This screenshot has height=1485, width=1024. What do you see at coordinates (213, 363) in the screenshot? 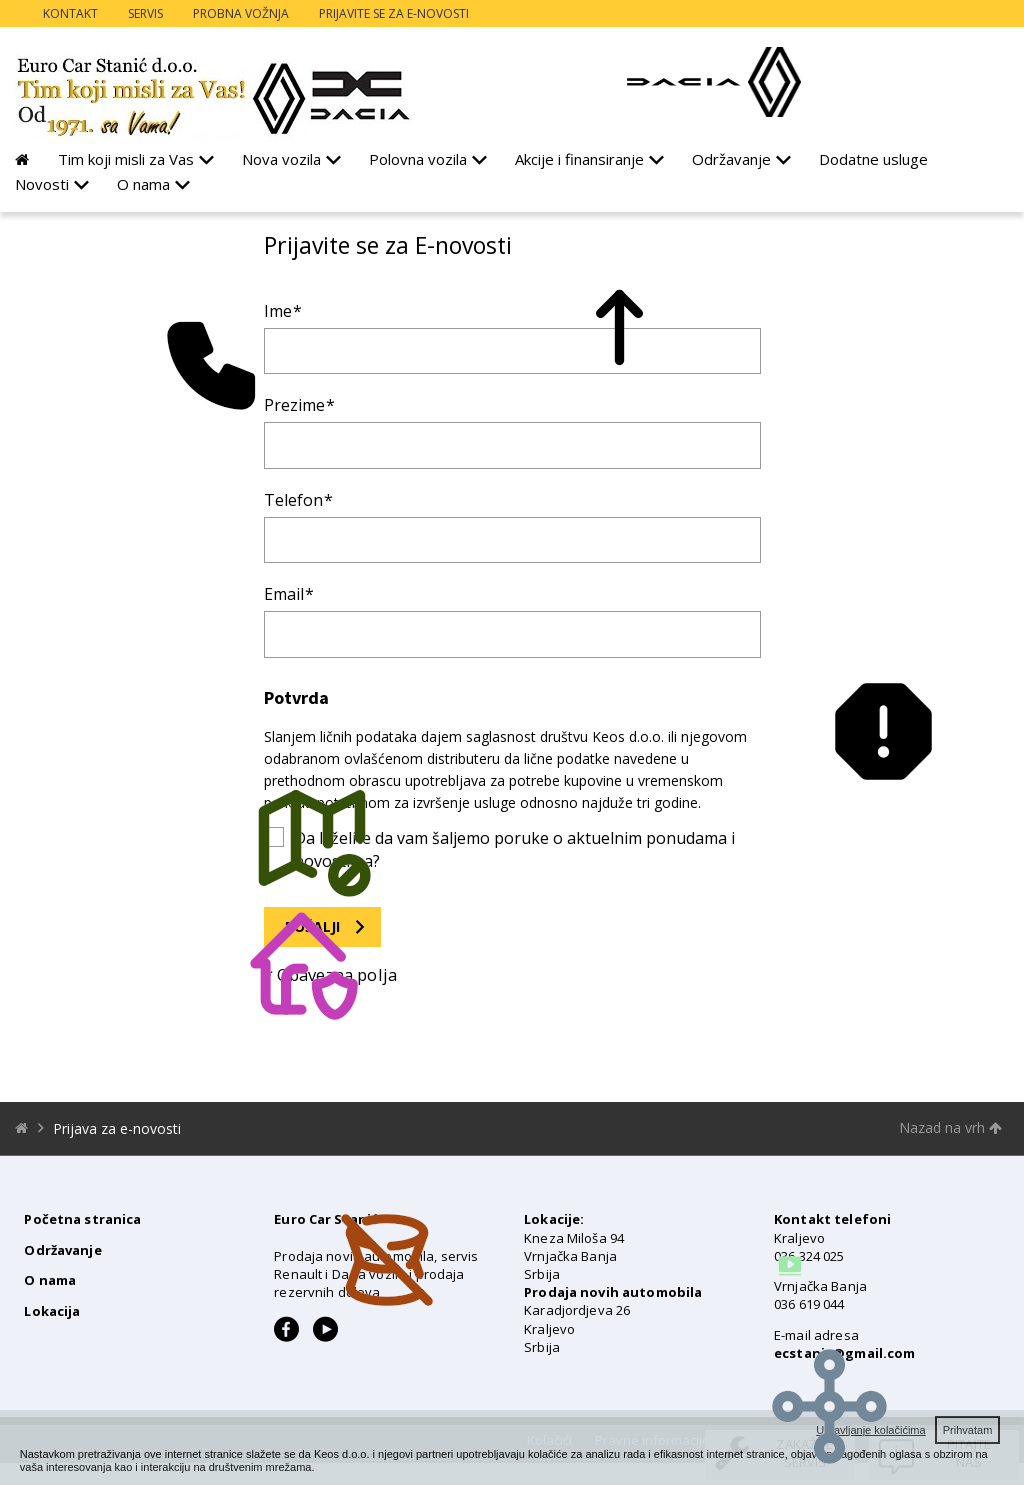
I see `make a phone call` at bounding box center [213, 363].